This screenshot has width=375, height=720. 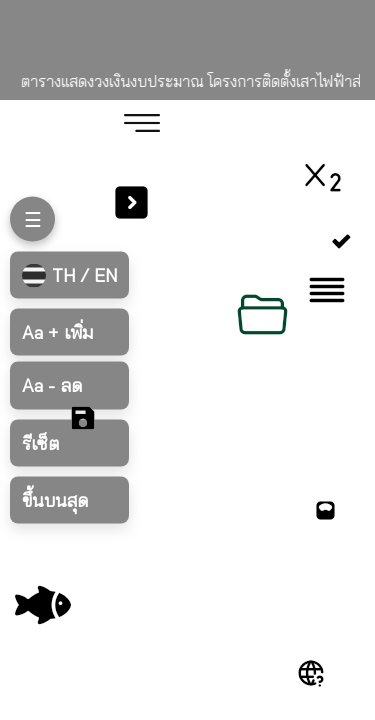 What do you see at coordinates (341, 241) in the screenshot?
I see `confirm or submit an action` at bounding box center [341, 241].